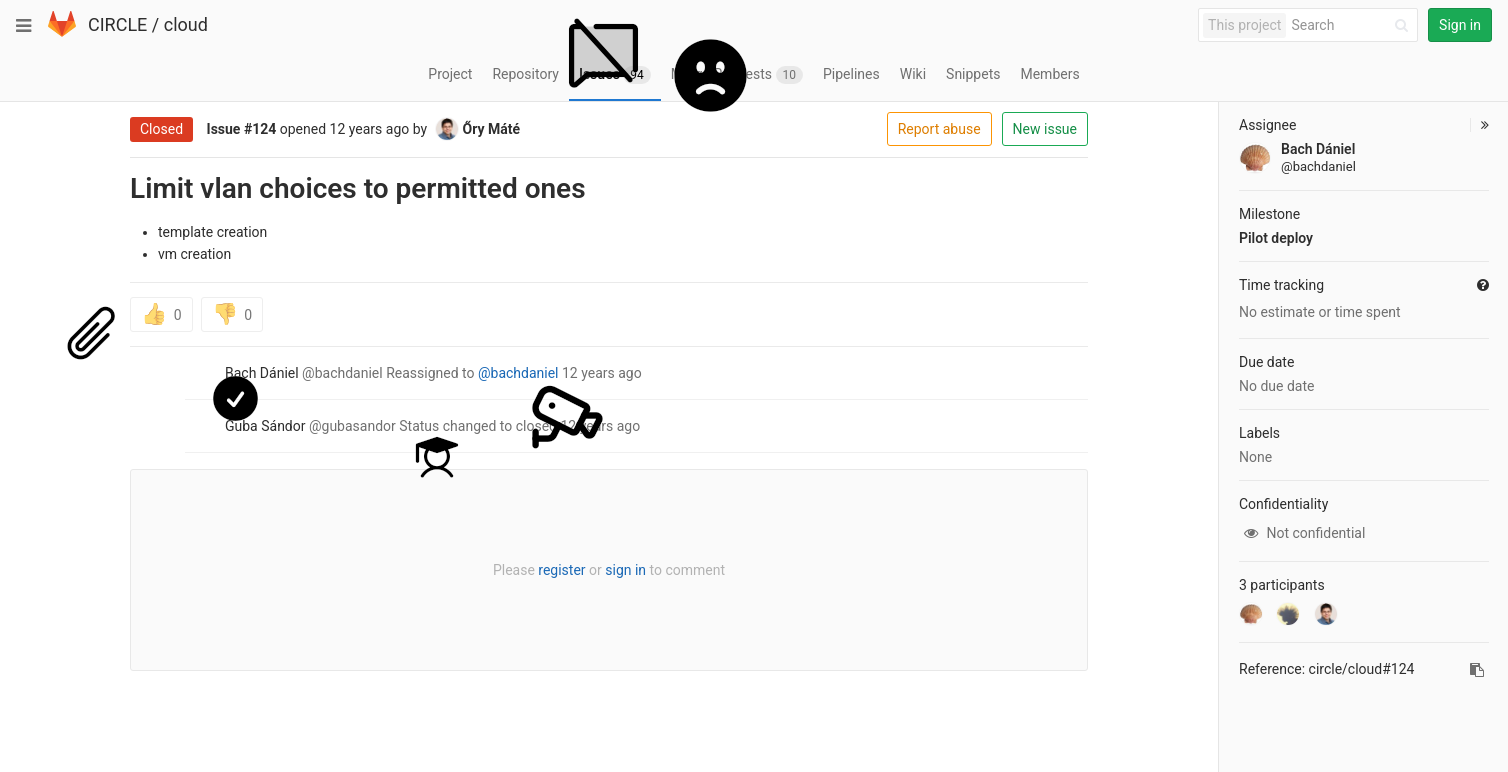 This screenshot has width=1508, height=772. What do you see at coordinates (235, 398) in the screenshot?
I see `indicates a completed or successful action` at bounding box center [235, 398].